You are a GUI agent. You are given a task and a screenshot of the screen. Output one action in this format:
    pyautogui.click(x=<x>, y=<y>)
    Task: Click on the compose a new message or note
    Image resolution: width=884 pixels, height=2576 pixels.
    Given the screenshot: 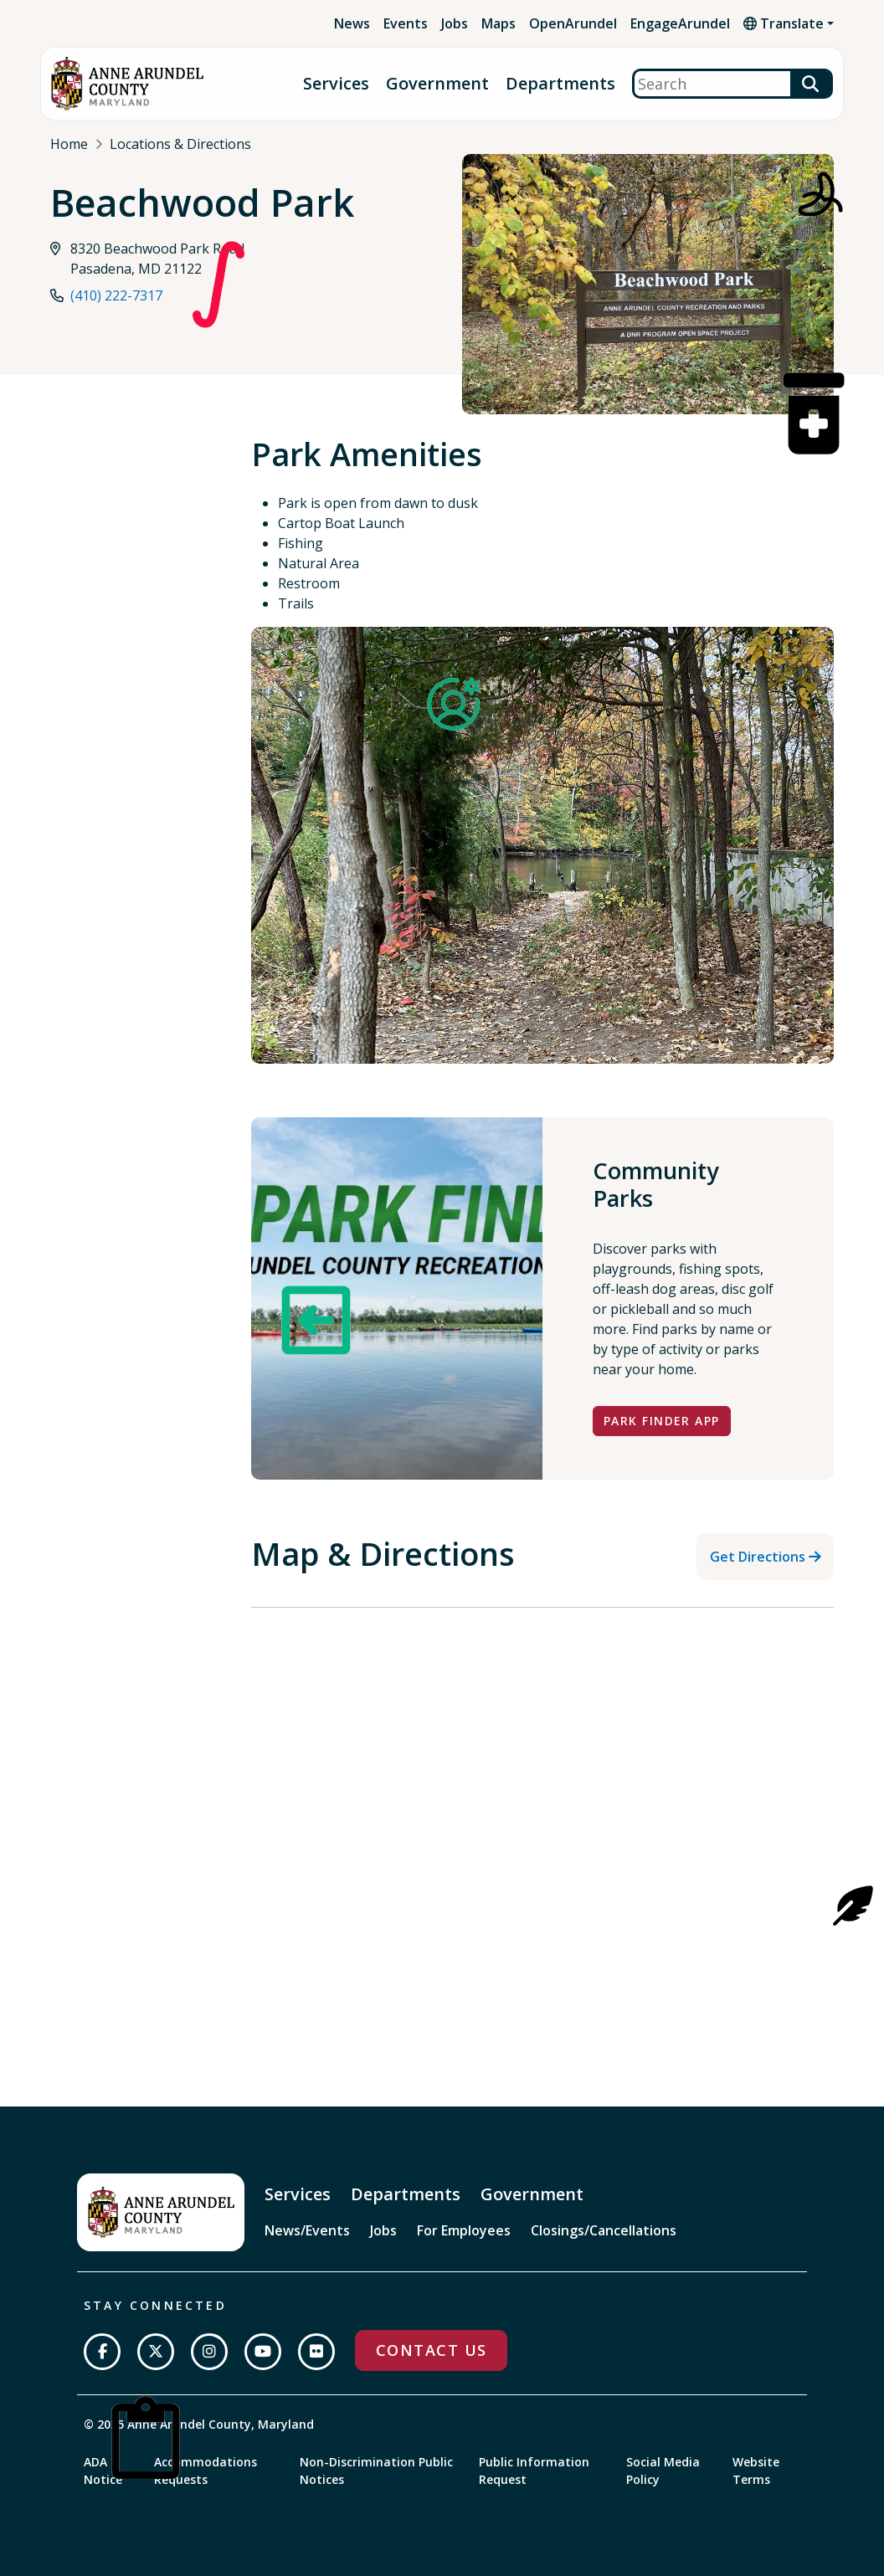 What is the action you would take?
    pyautogui.click(x=852, y=1906)
    